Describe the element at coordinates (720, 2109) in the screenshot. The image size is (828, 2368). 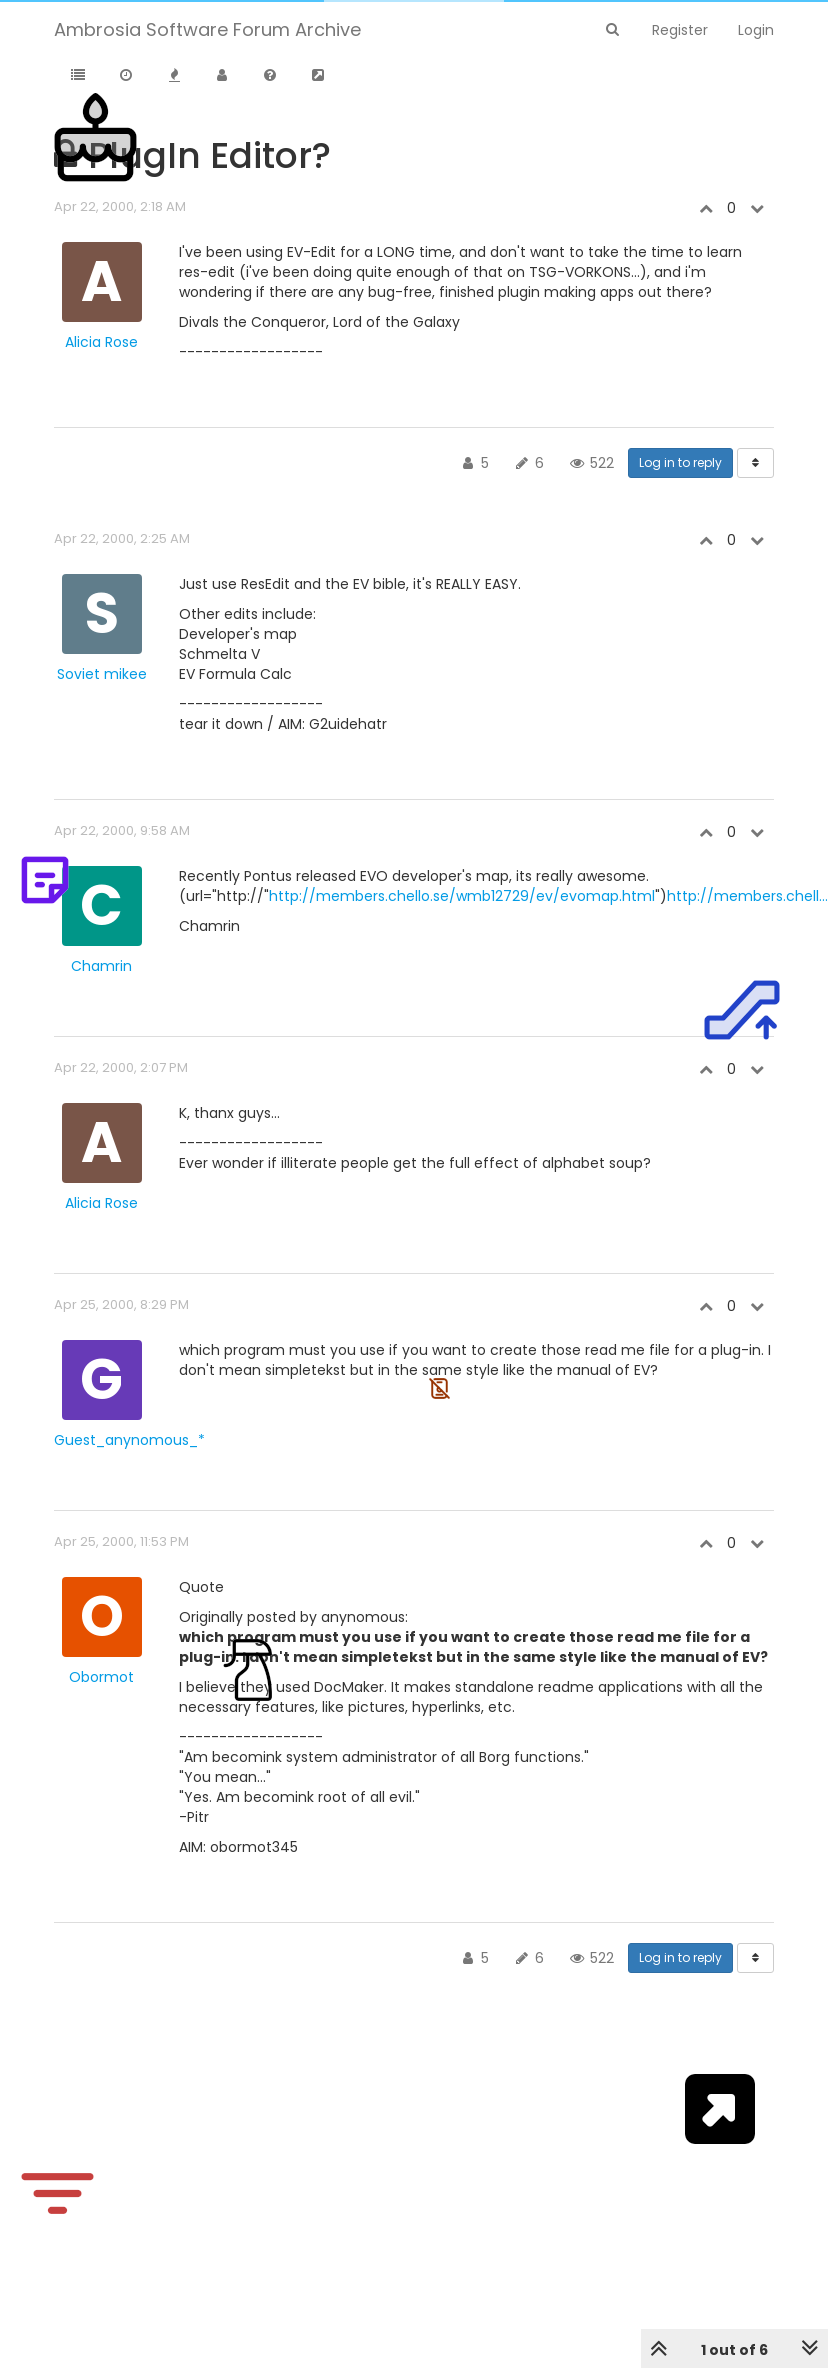
I see `open link in a new window or tab` at that location.